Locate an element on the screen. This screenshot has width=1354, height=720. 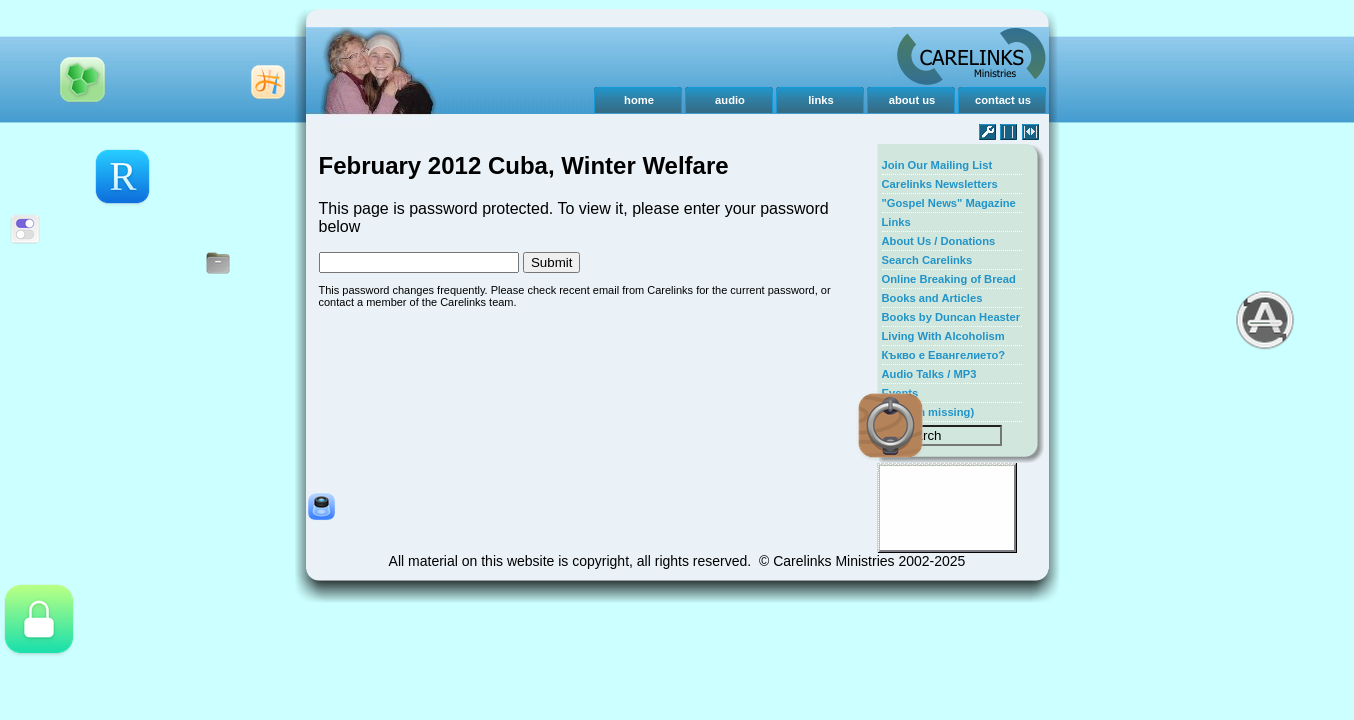
lock your screen is located at coordinates (39, 619).